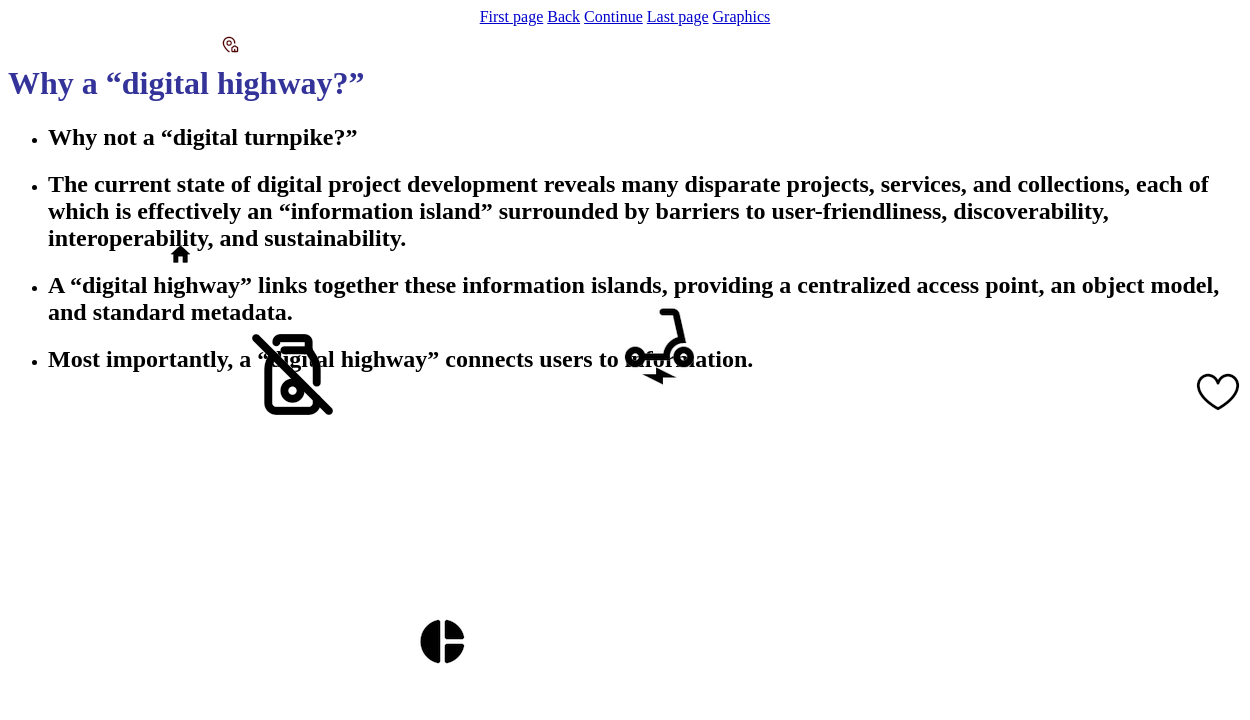  Describe the element at coordinates (180, 254) in the screenshot. I see `navigate to the home screen` at that location.